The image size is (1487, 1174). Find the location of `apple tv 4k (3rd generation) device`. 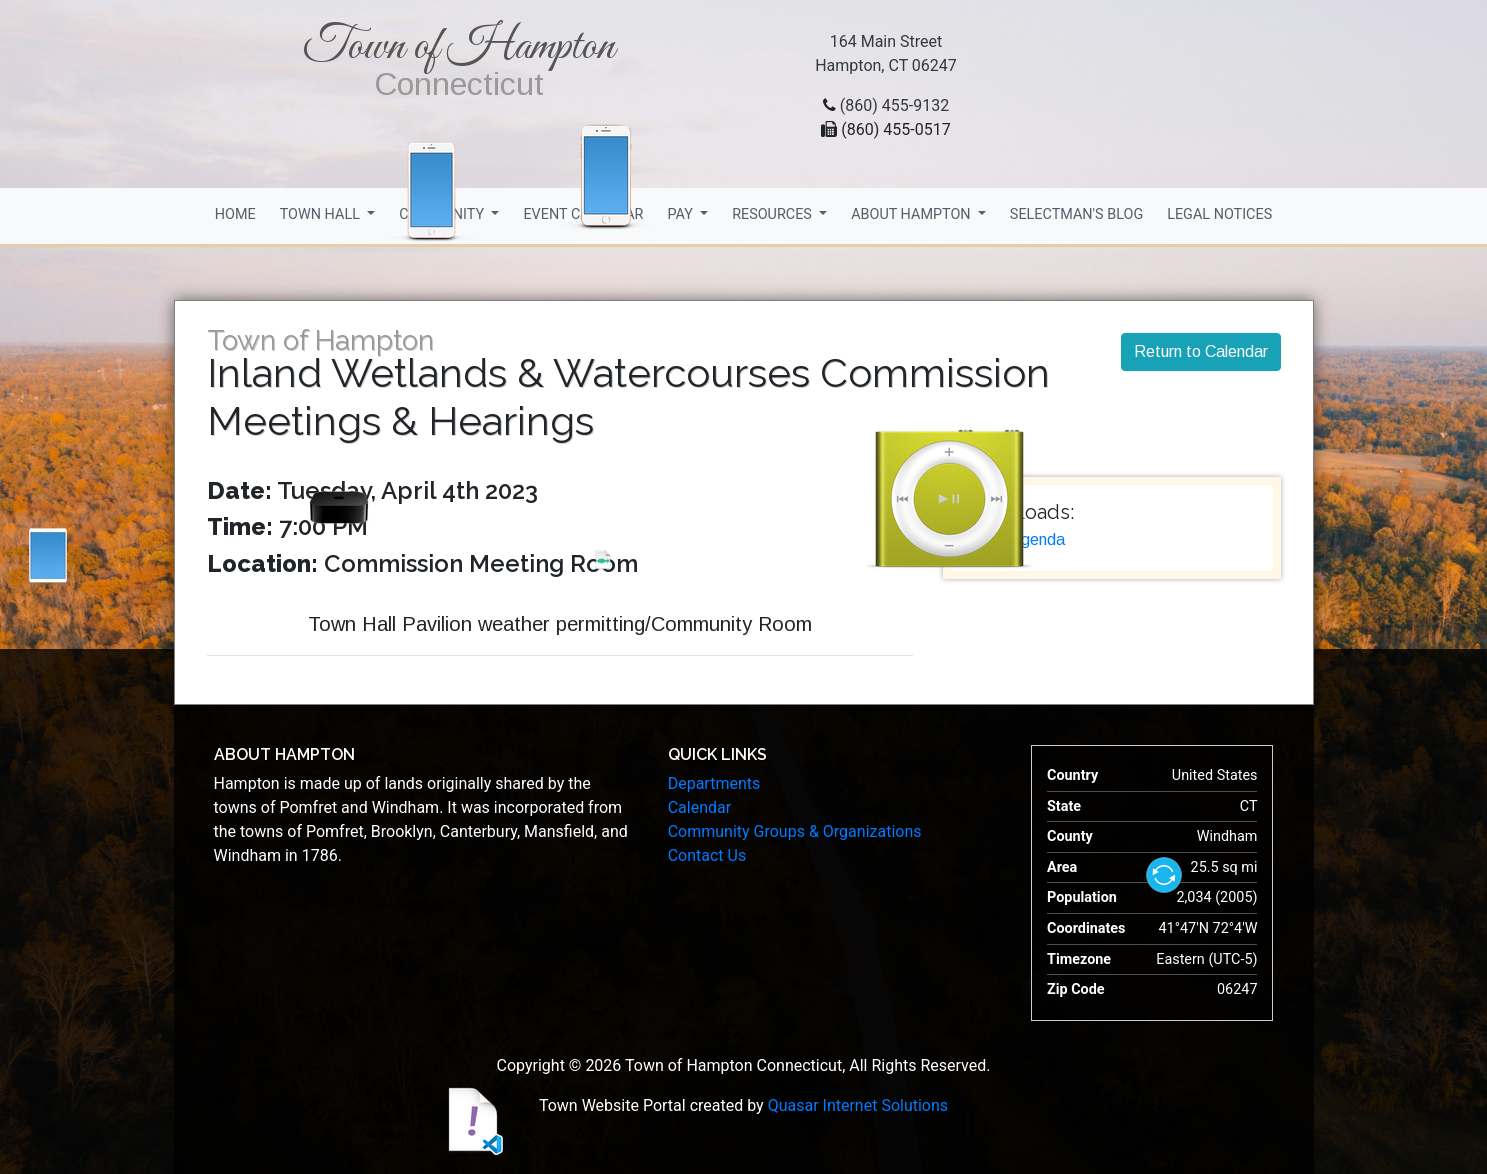

apple tv 4k (3rd generation) device is located at coordinates (339, 499).